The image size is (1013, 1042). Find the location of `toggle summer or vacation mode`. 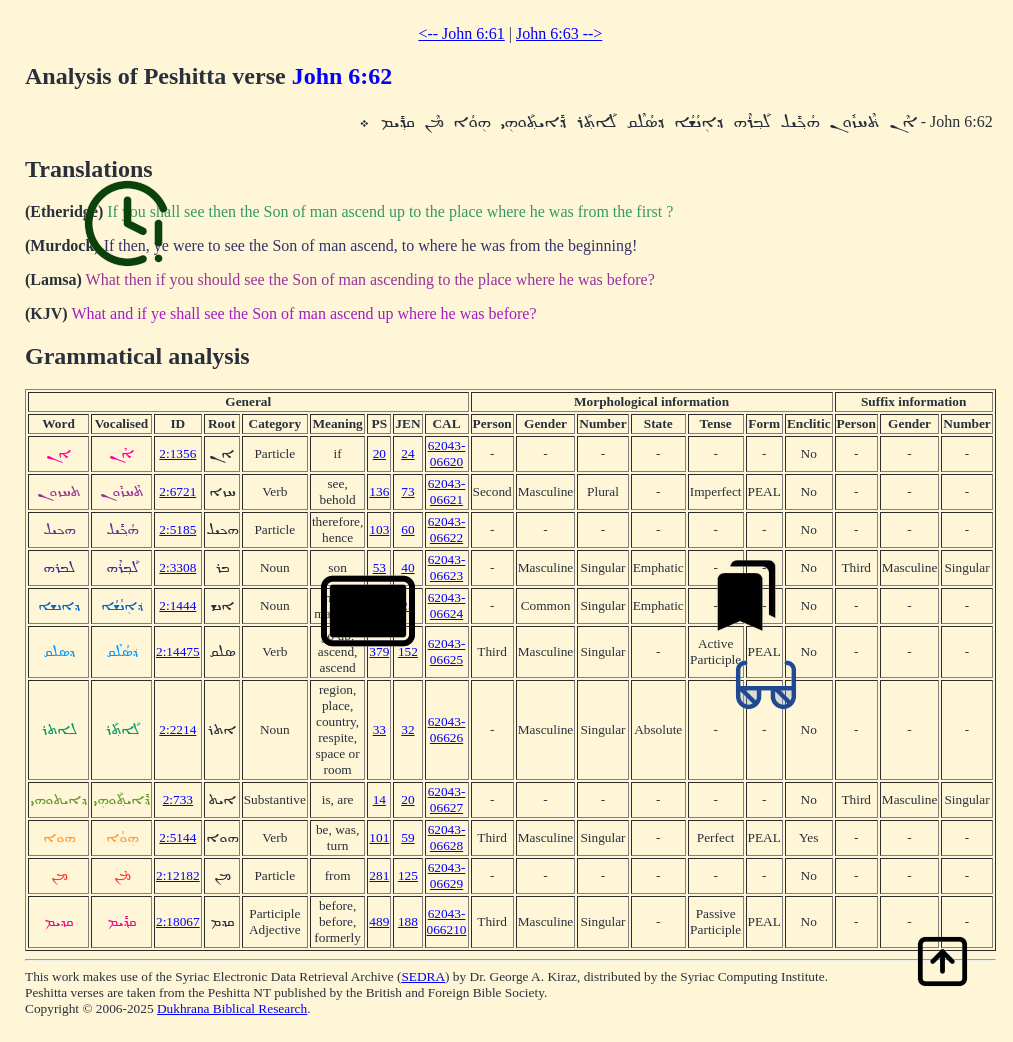

toggle summer or vacation mode is located at coordinates (766, 686).